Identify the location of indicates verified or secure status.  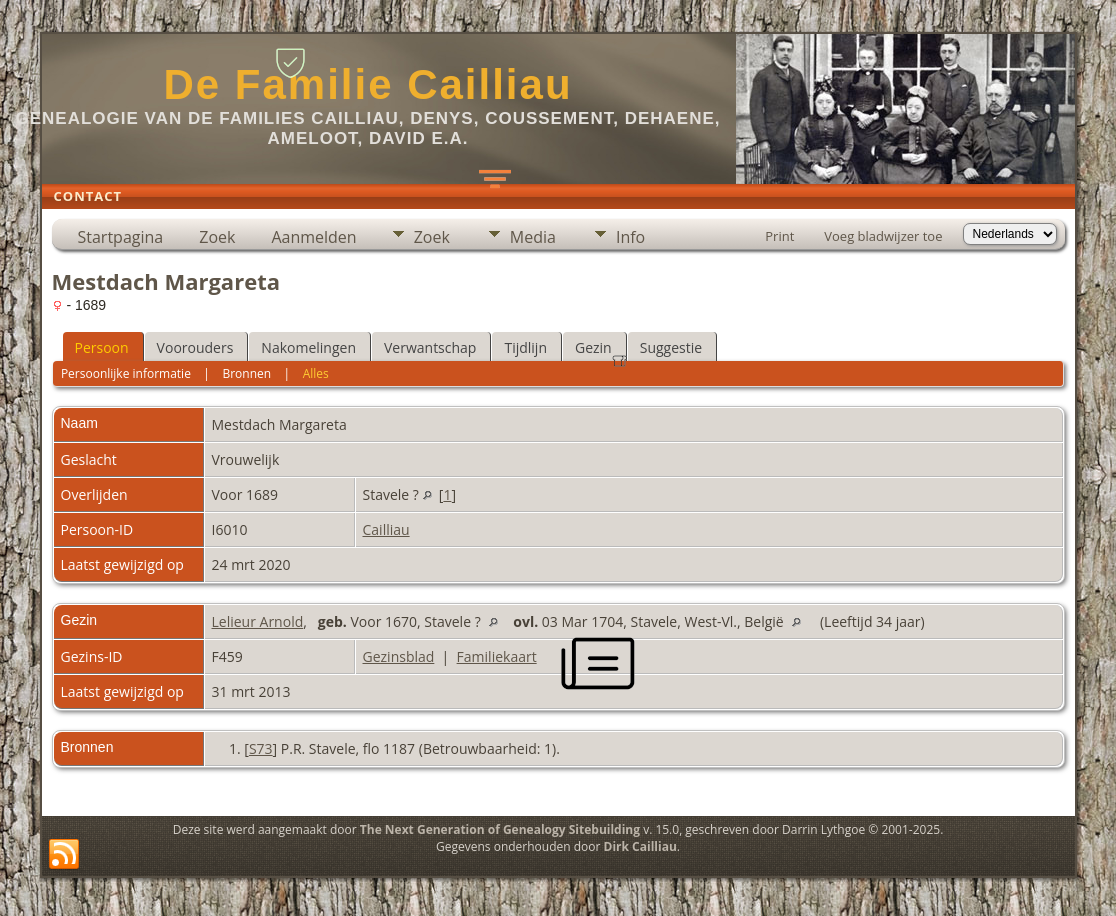
(290, 61).